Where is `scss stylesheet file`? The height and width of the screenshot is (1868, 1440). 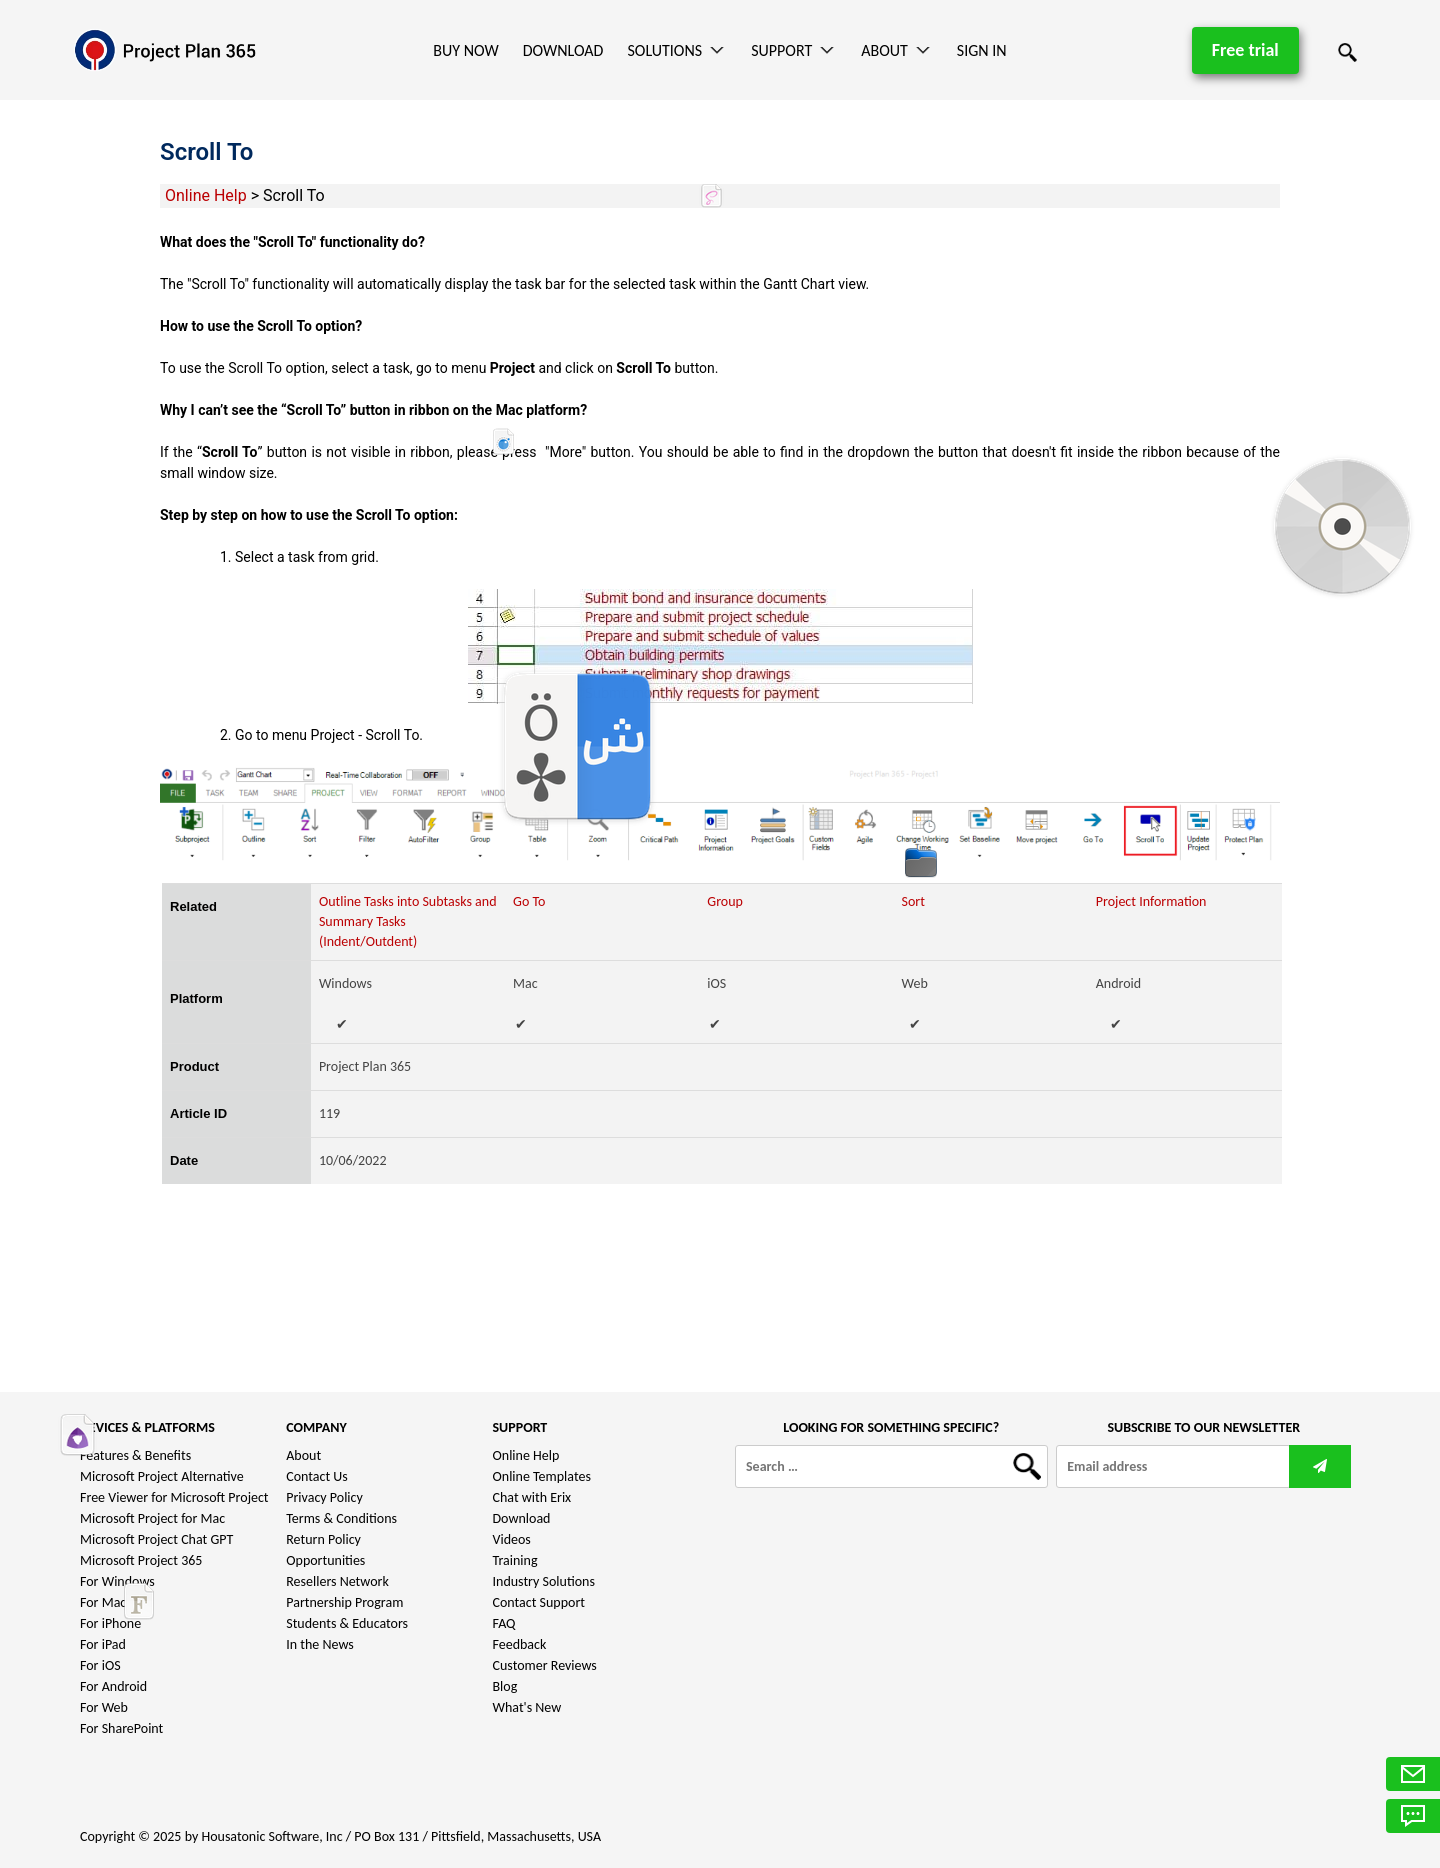 scss stylesheet file is located at coordinates (711, 195).